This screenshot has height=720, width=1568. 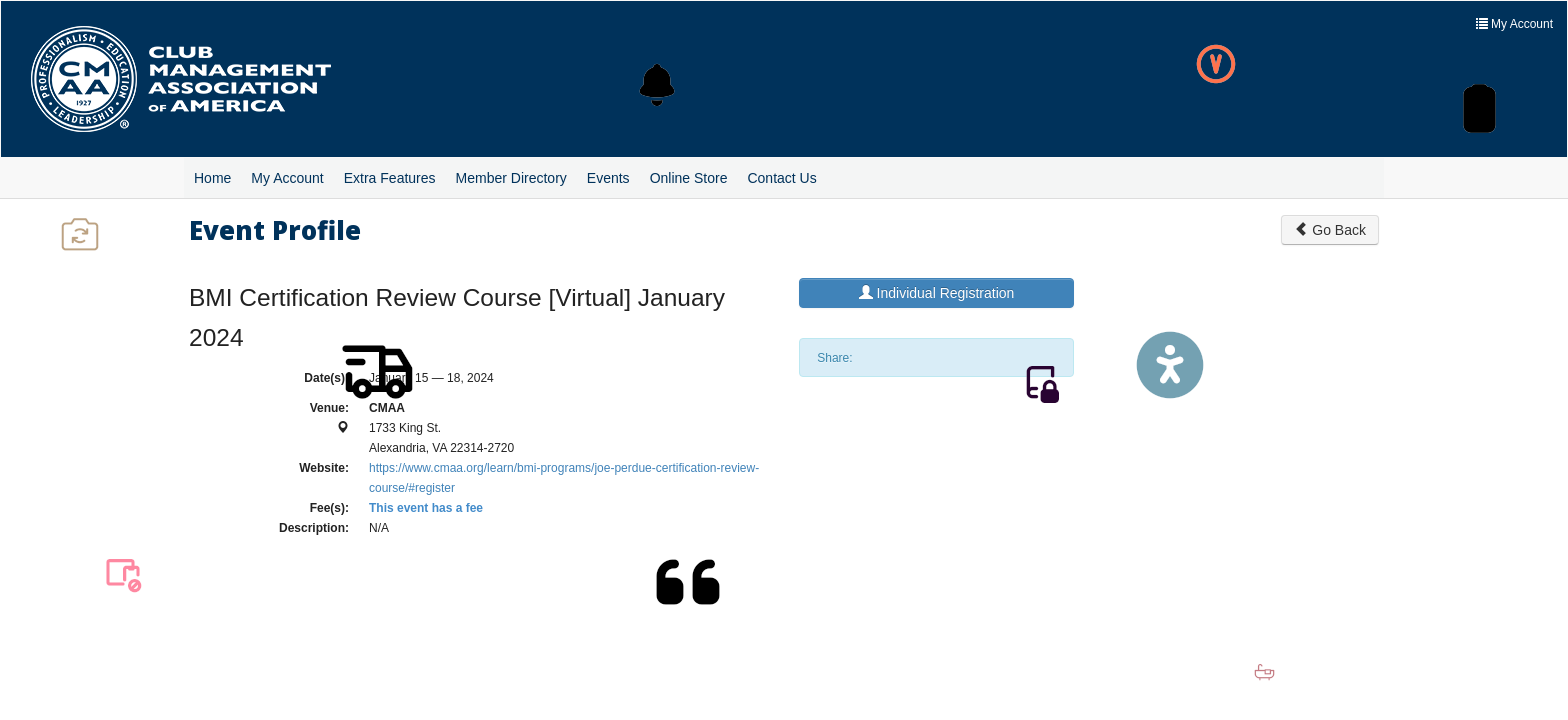 I want to click on indicates full battery charge status, so click(x=1479, y=108).